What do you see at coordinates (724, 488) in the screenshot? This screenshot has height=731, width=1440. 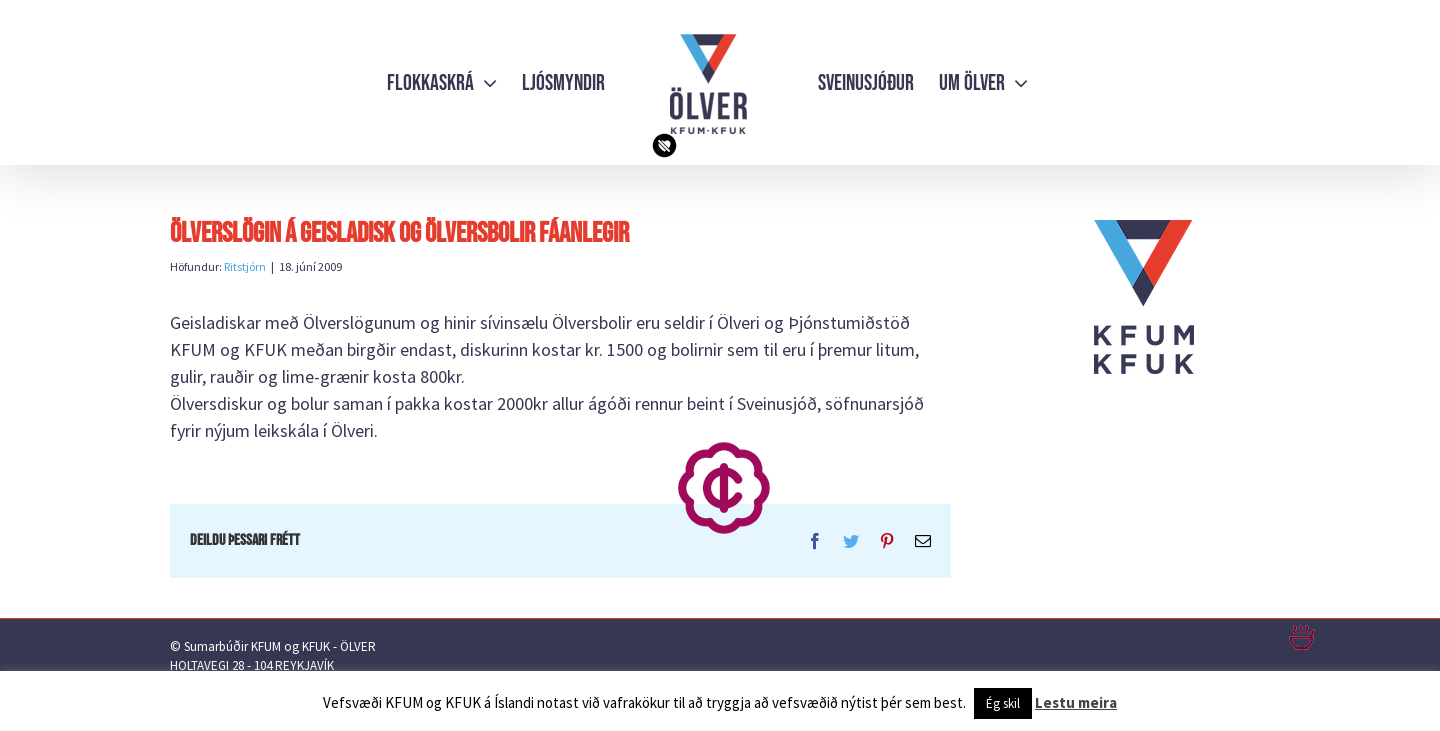 I see `view cent-based pricing or rewards` at bounding box center [724, 488].